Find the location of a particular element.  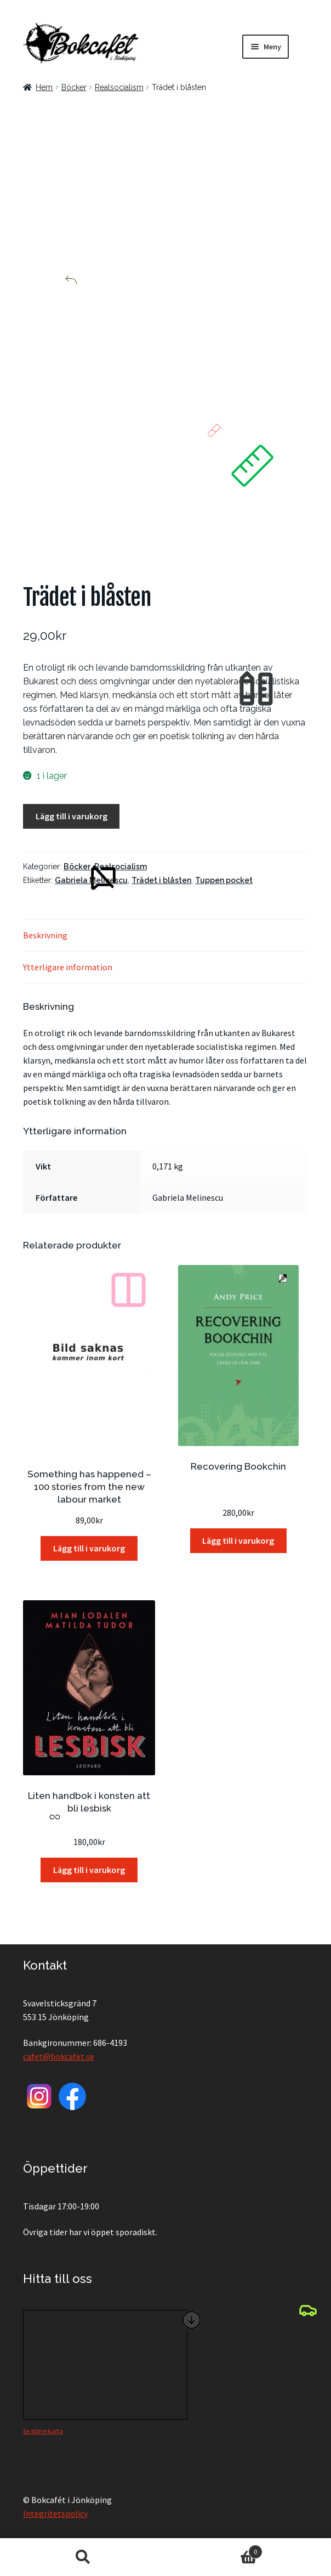

mute or disable chat notifications is located at coordinates (103, 876).